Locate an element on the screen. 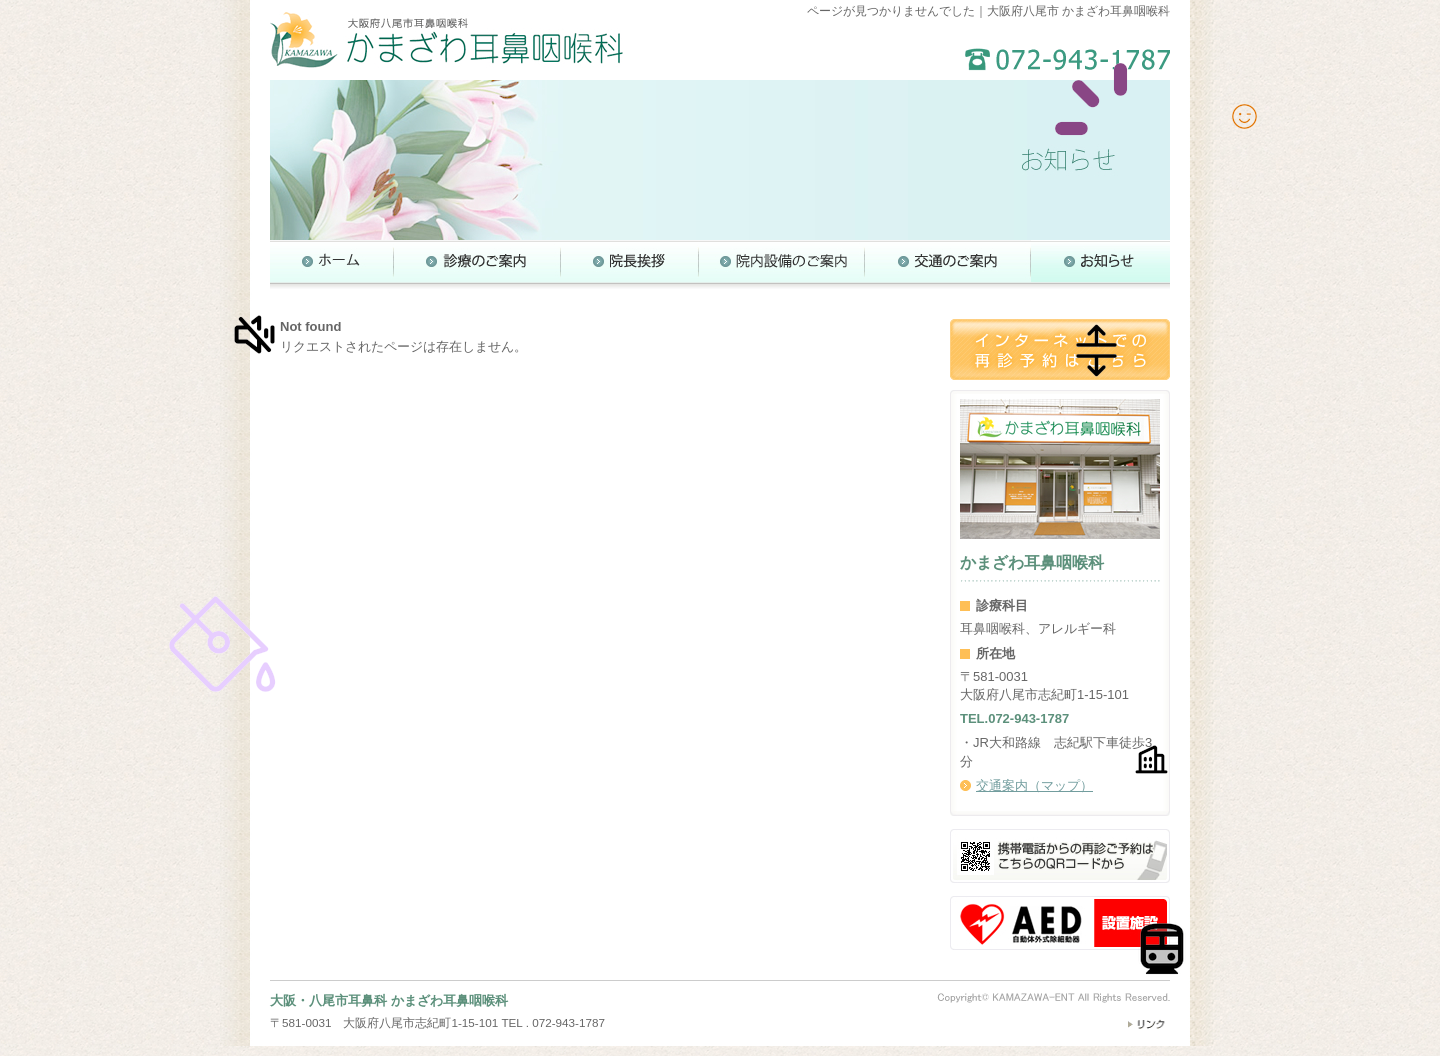 This screenshot has height=1056, width=1440. fill an area with color is located at coordinates (220, 647).